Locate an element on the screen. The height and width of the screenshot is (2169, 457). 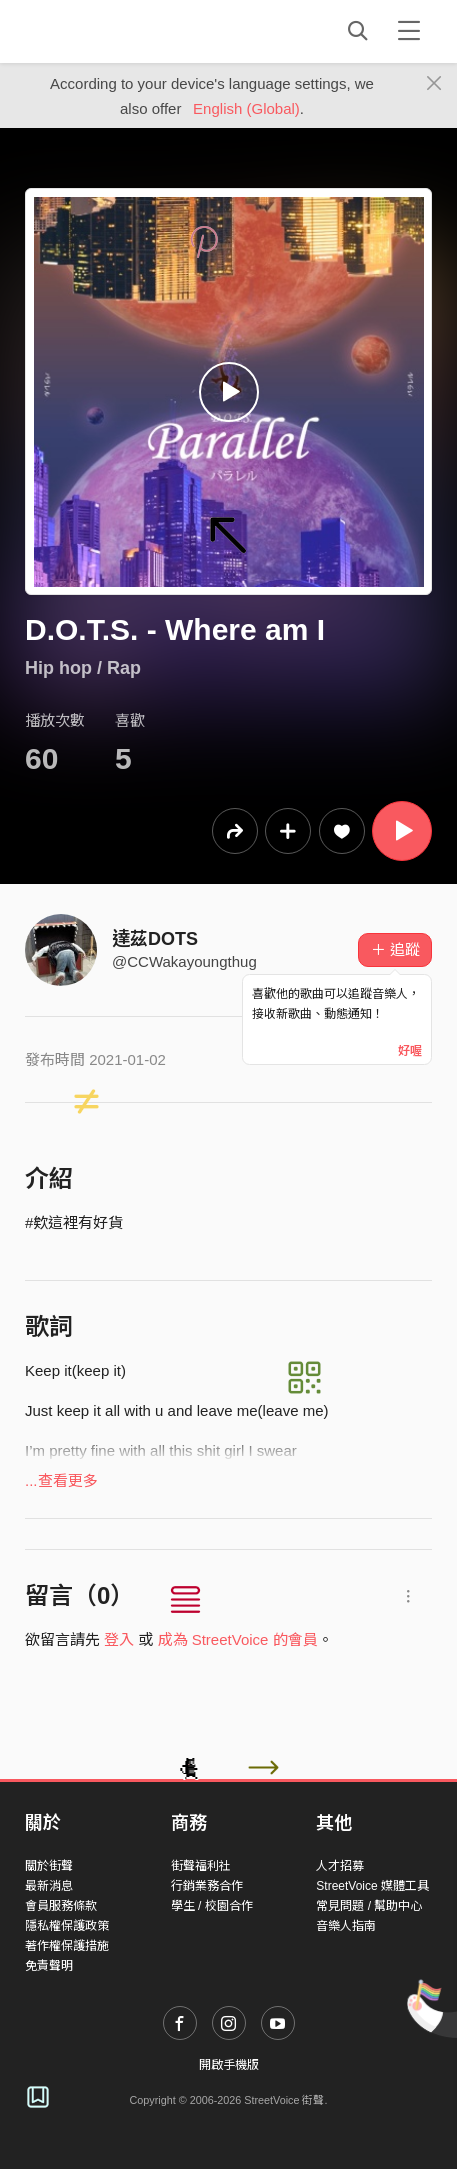
open Pinterest app is located at coordinates (203, 242).